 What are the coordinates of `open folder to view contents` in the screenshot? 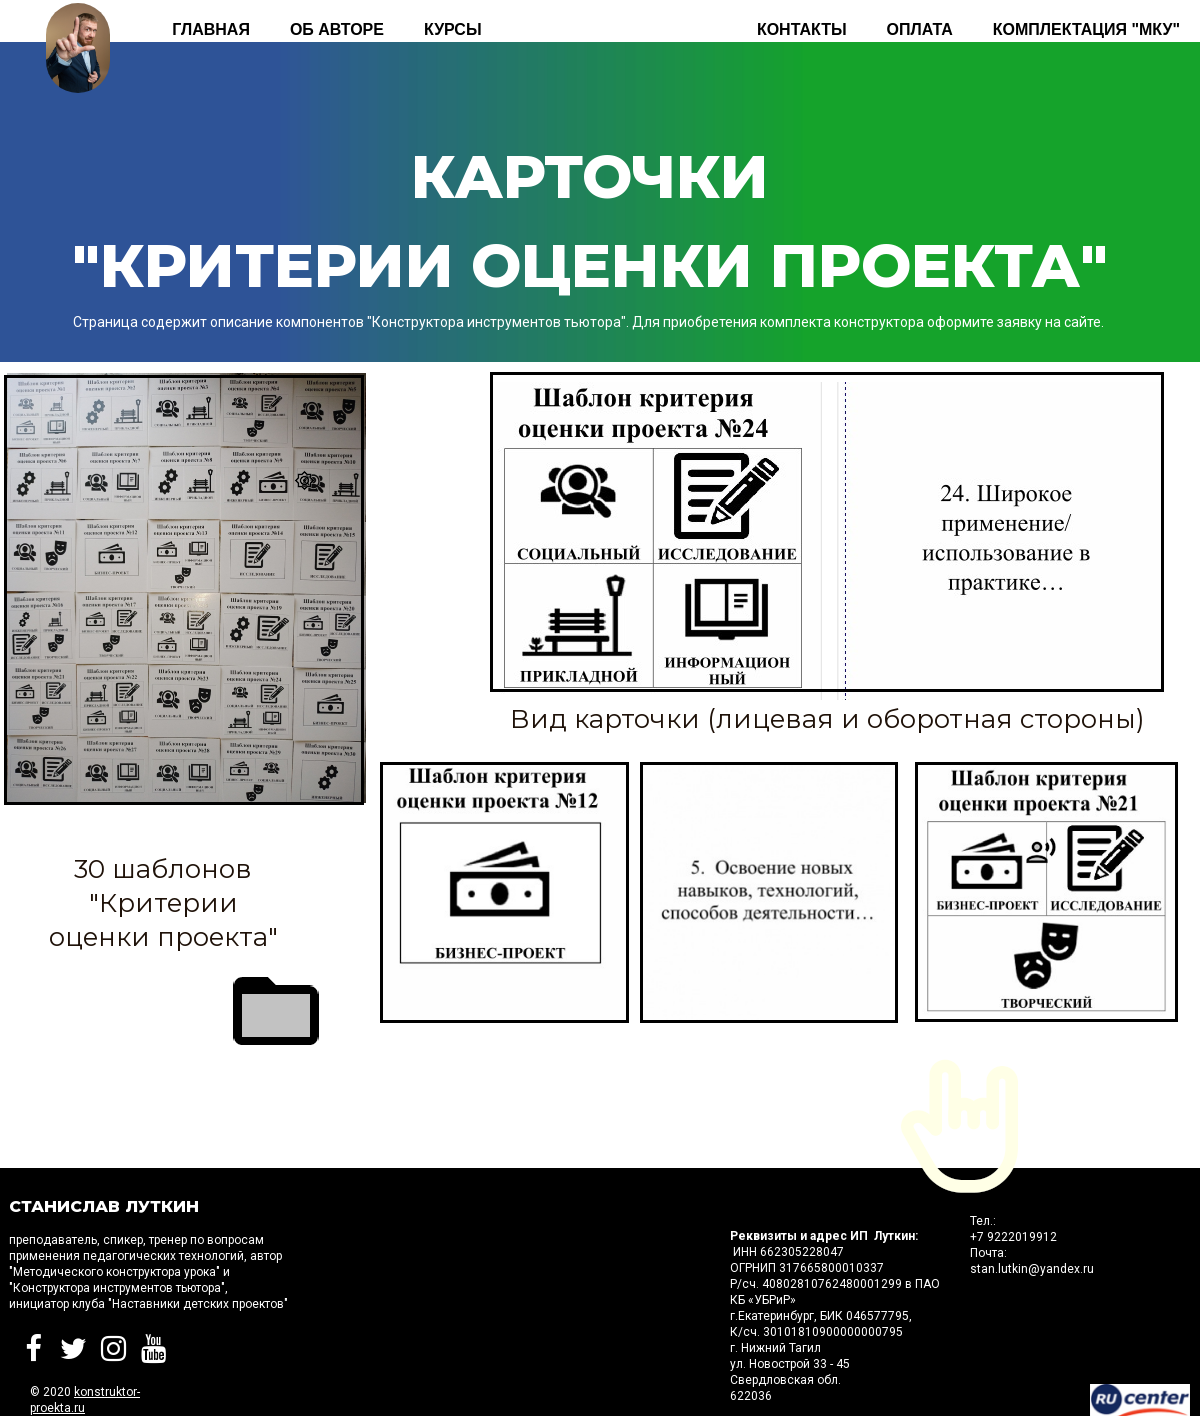 It's located at (276, 1011).